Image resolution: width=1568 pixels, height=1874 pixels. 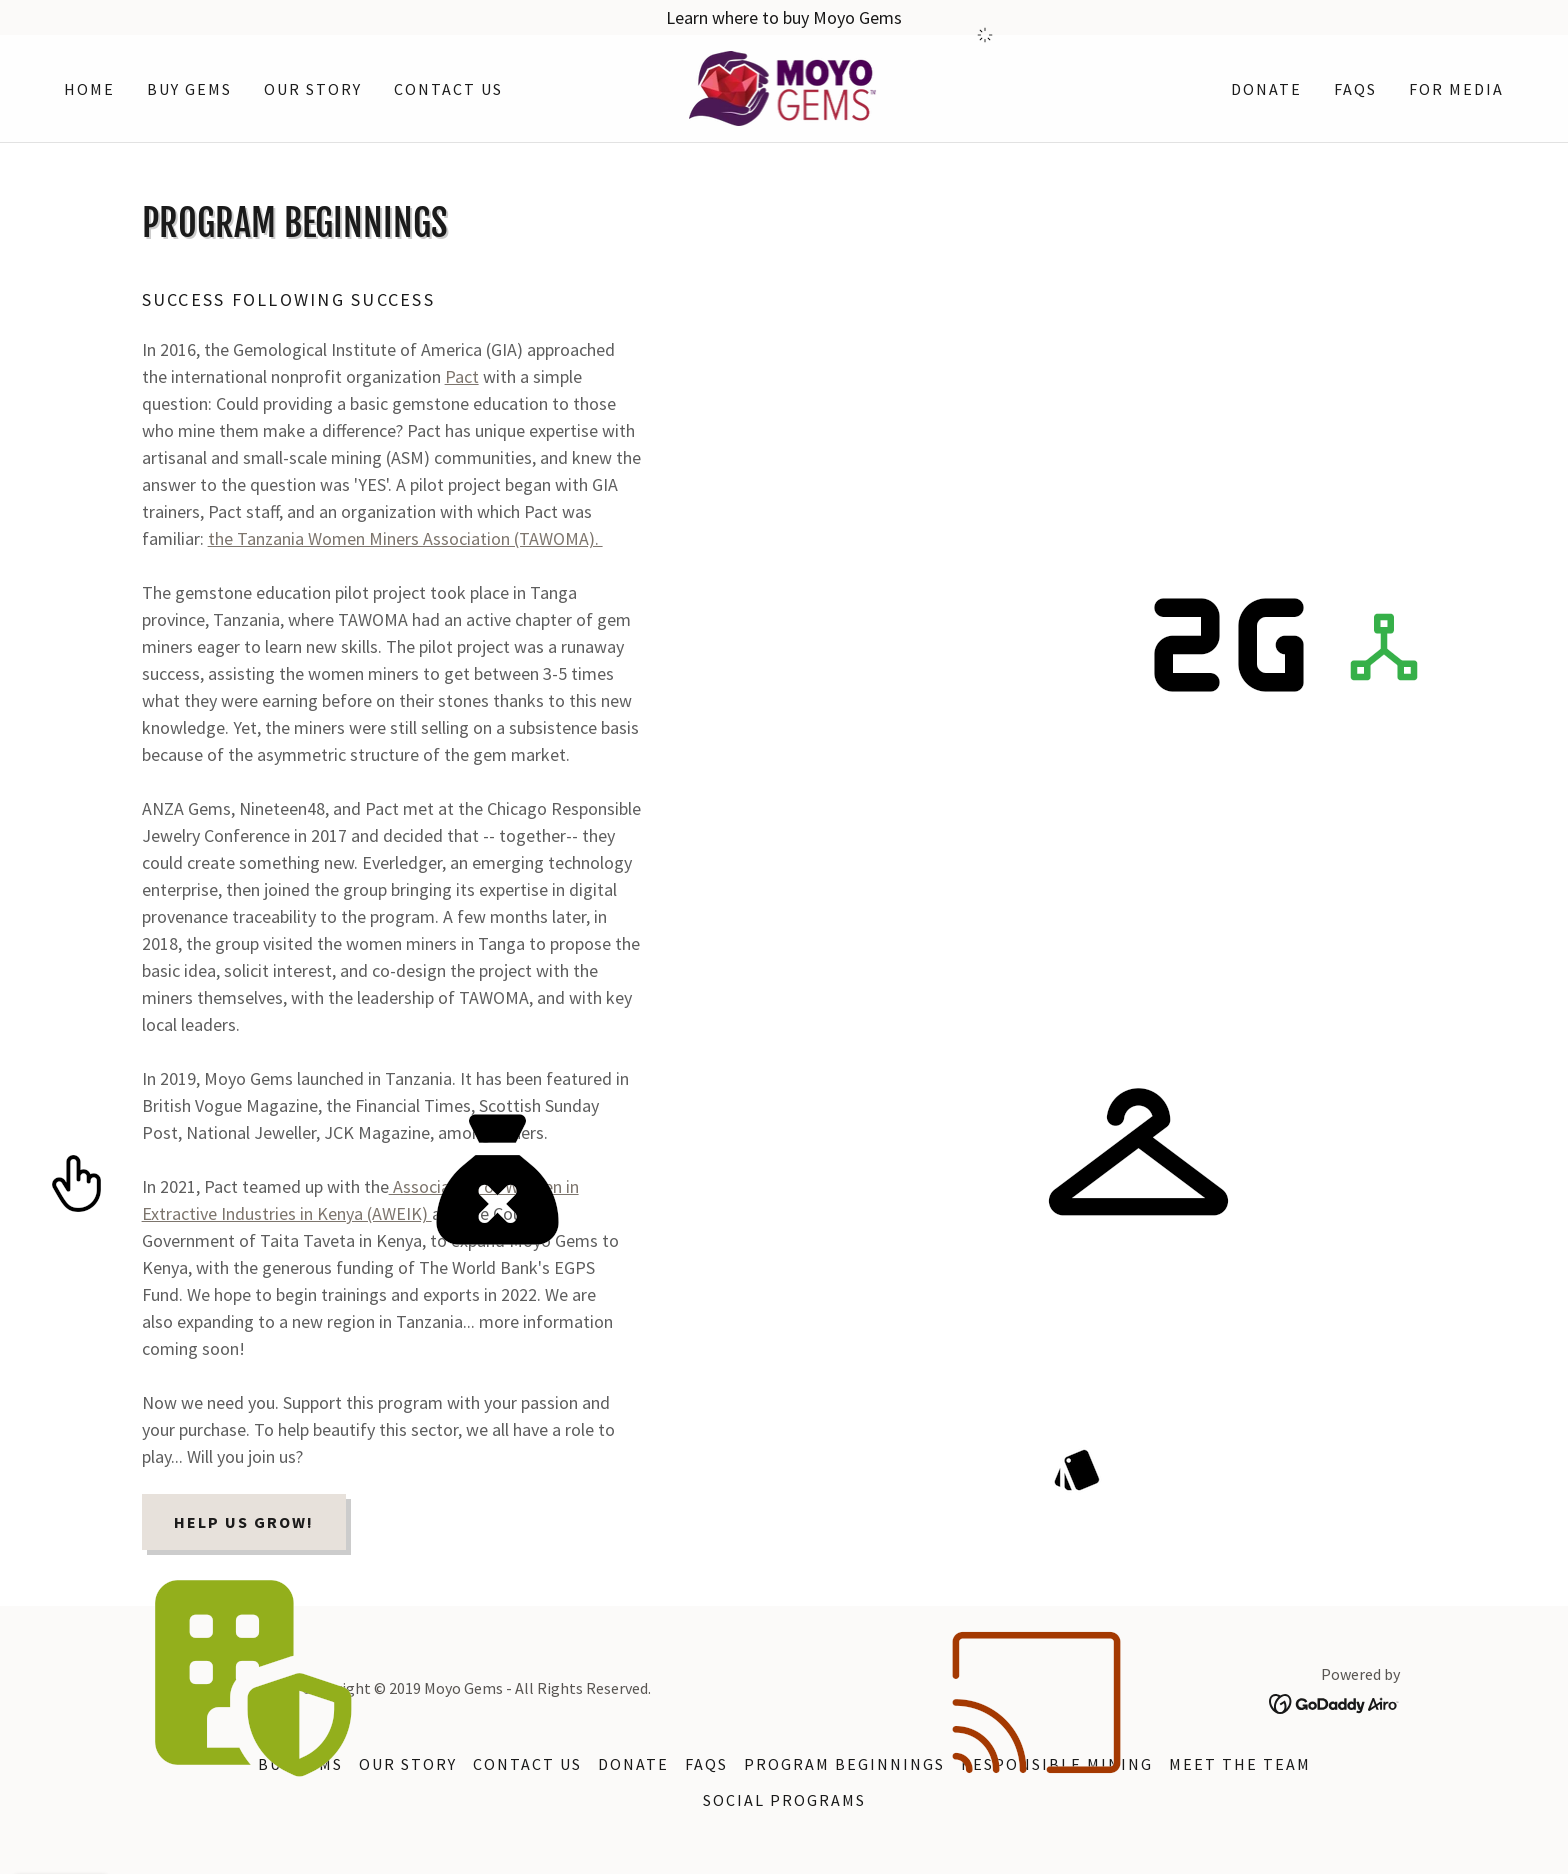 What do you see at coordinates (497, 1179) in the screenshot?
I see `remove item from cart or bag` at bounding box center [497, 1179].